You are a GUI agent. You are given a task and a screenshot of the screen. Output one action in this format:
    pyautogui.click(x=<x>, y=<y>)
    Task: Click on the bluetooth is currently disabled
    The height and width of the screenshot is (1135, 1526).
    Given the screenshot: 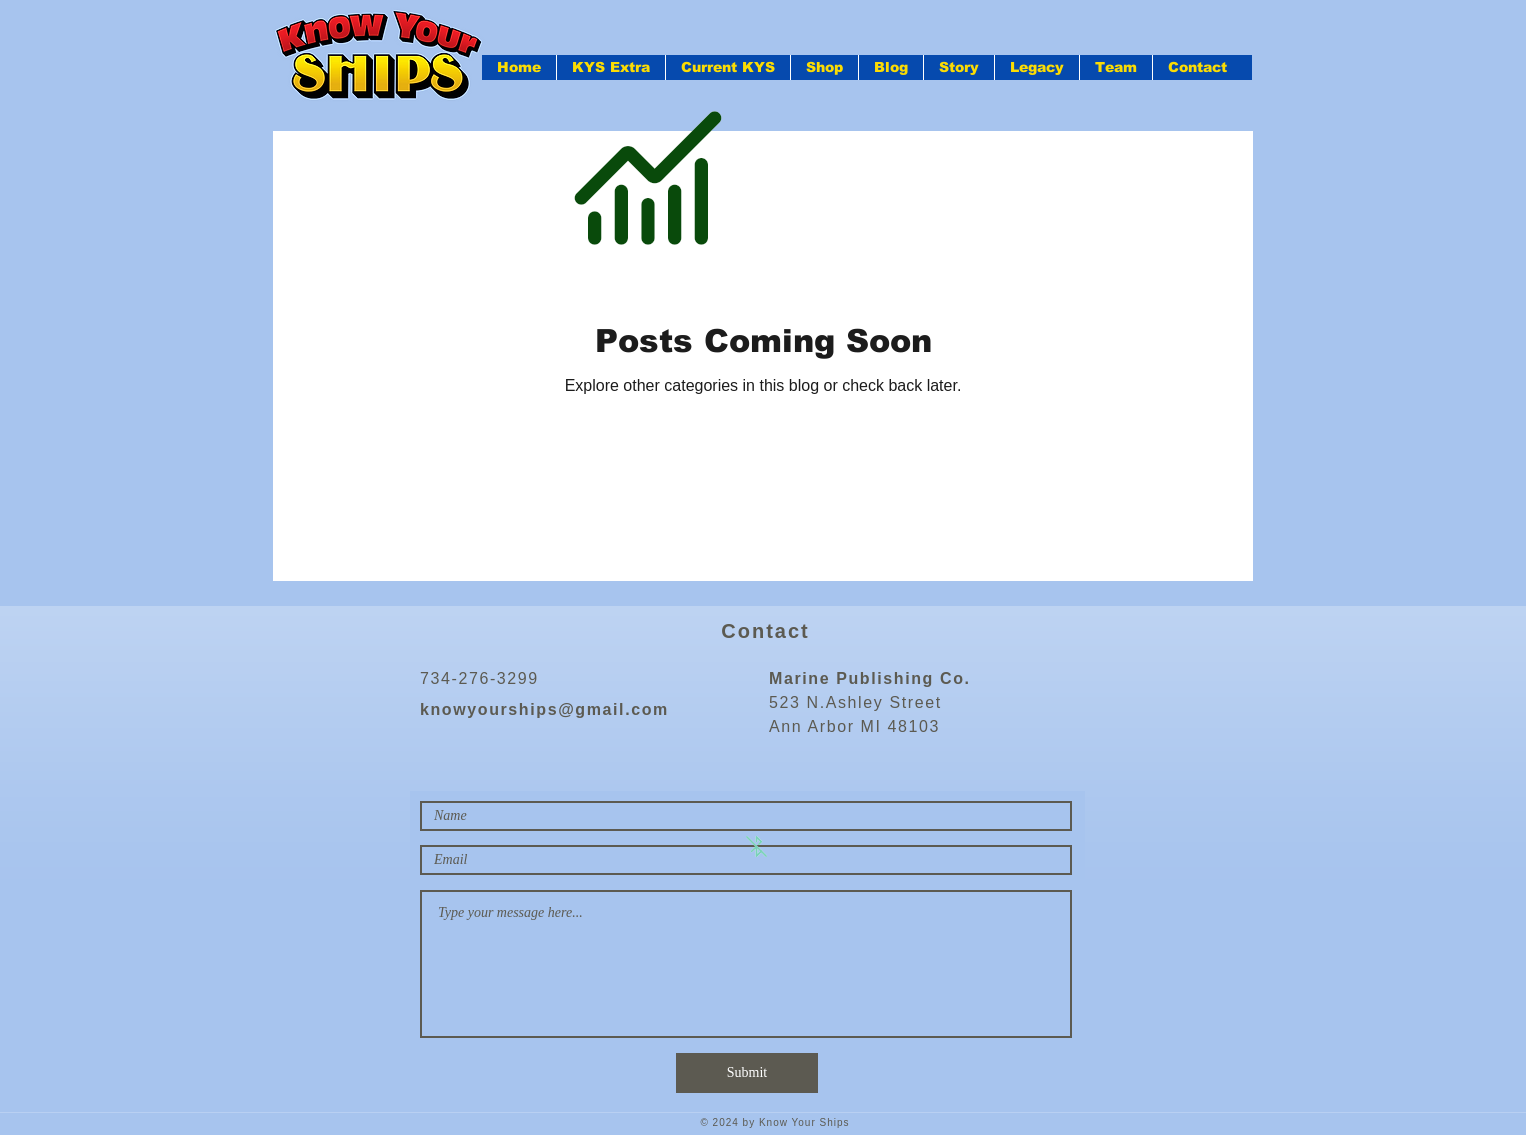 What is the action you would take?
    pyautogui.click(x=756, y=846)
    